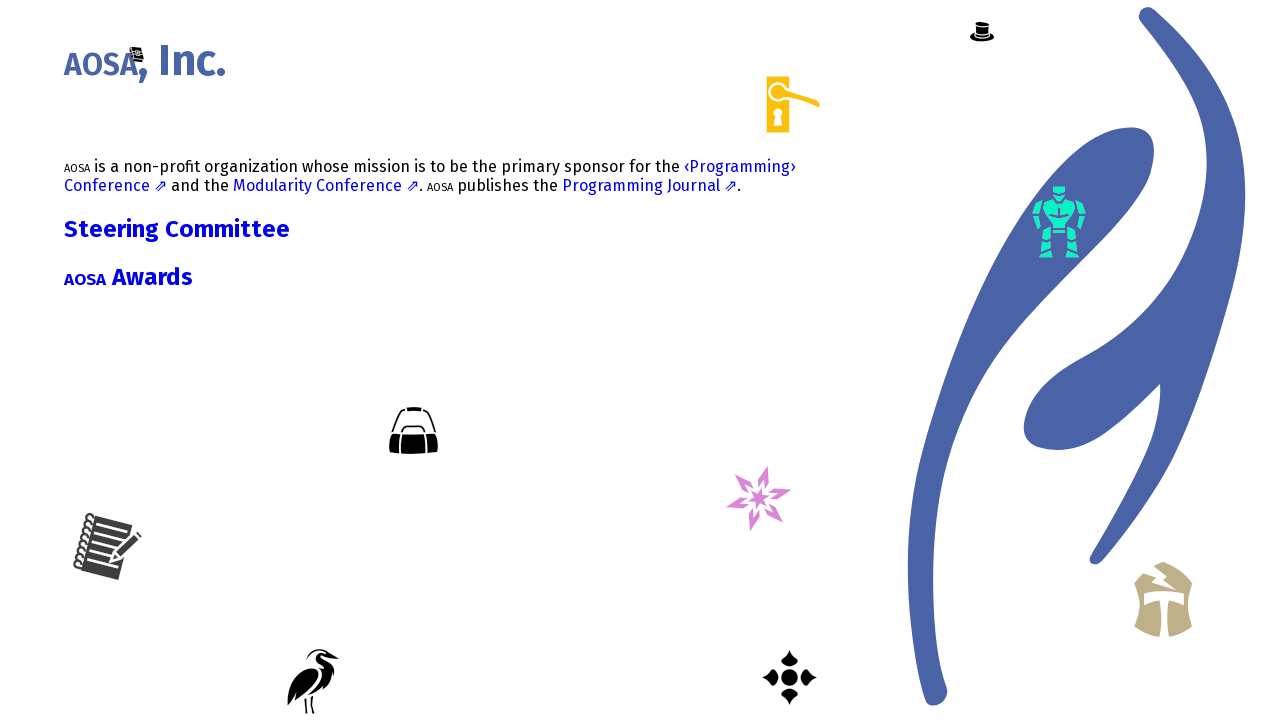  What do you see at coordinates (1163, 600) in the screenshot?
I see `indicates damaged or broken armor status` at bounding box center [1163, 600].